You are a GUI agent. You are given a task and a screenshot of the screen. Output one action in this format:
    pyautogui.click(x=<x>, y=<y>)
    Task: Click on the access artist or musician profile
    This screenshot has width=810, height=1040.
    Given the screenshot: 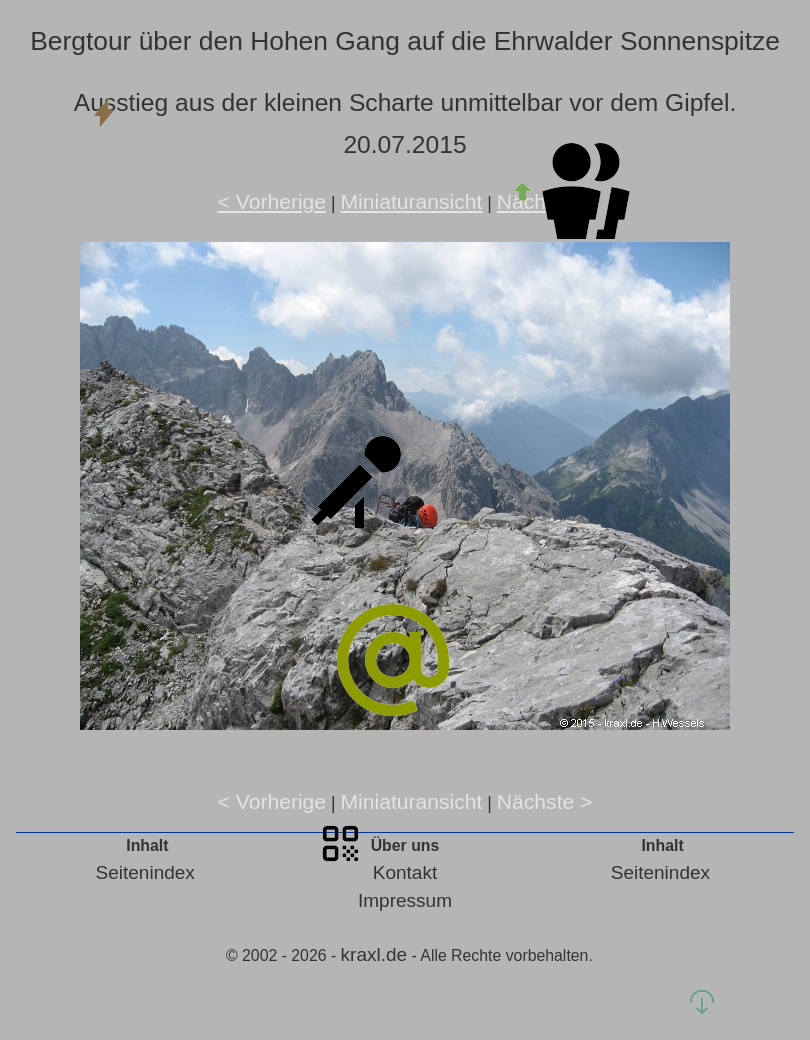 What is the action you would take?
    pyautogui.click(x=355, y=482)
    